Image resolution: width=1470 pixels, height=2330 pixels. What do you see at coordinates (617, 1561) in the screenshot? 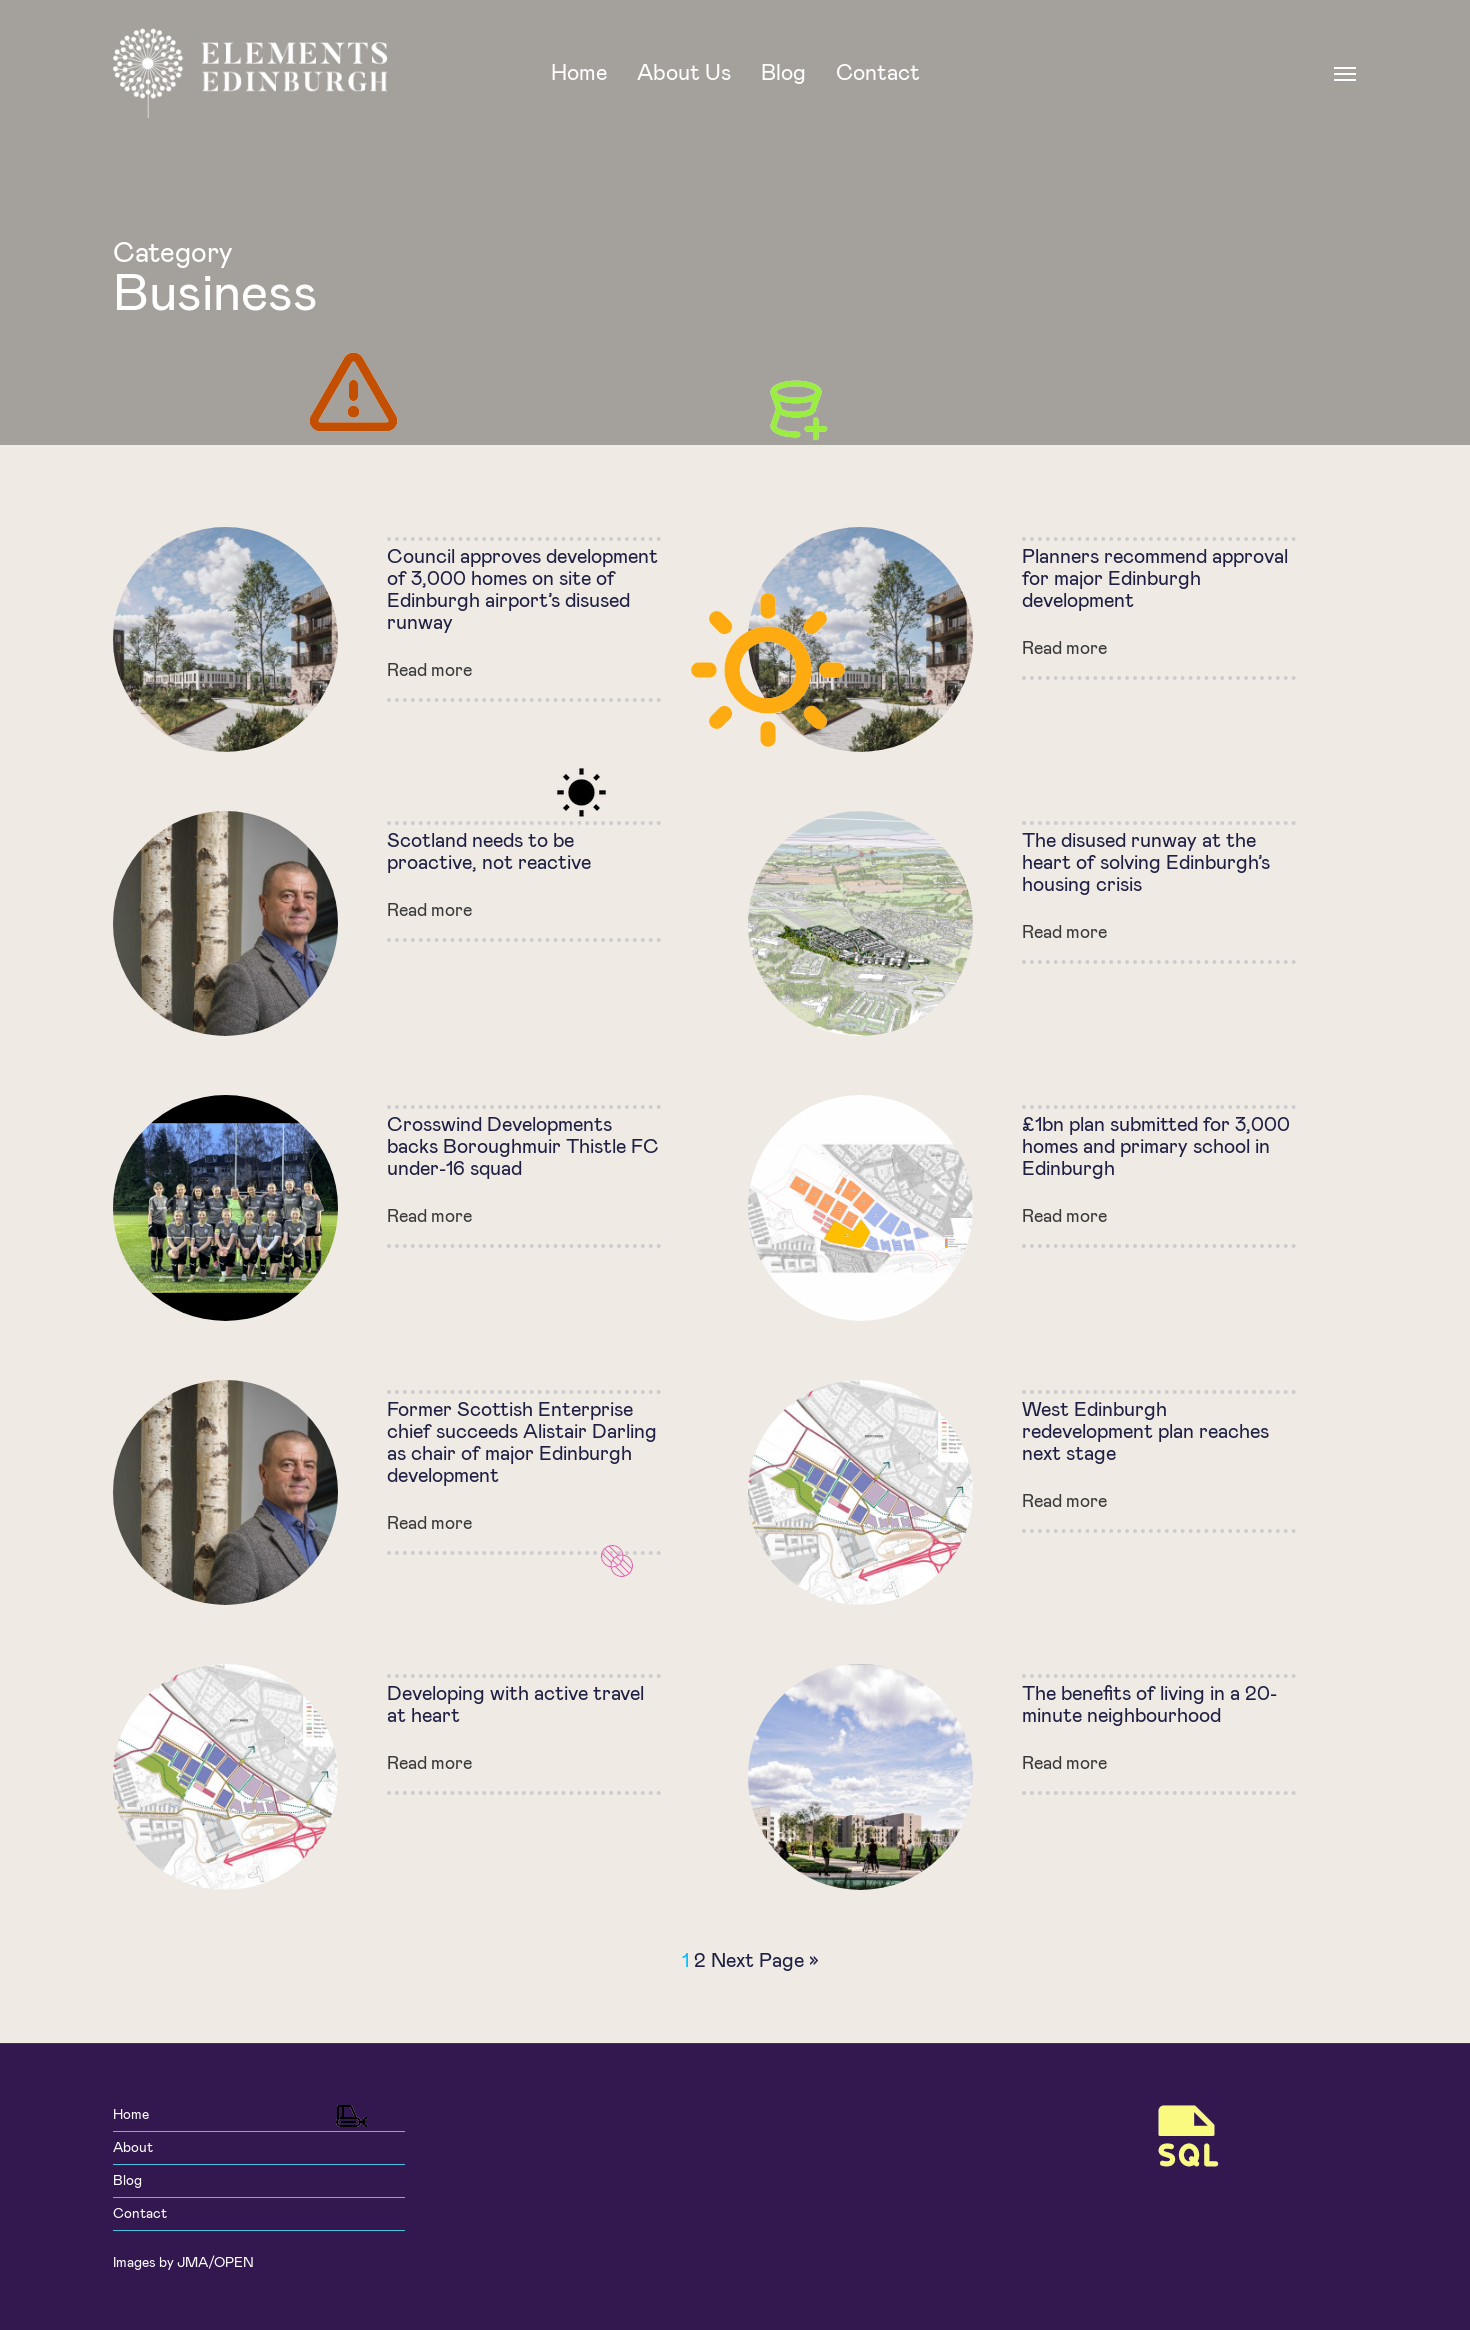
I see `merge or combine selected layers` at bounding box center [617, 1561].